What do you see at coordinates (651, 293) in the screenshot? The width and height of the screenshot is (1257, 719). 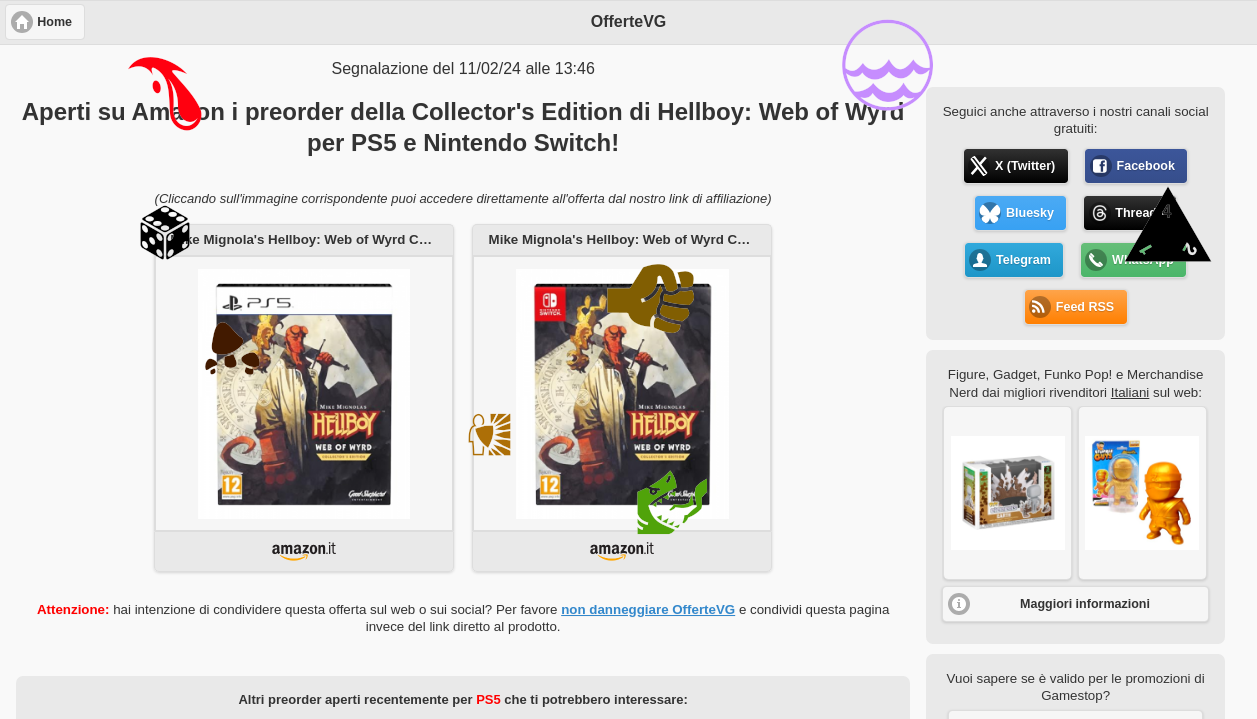 I see `rock move in a rock-paper-scissors game` at bounding box center [651, 293].